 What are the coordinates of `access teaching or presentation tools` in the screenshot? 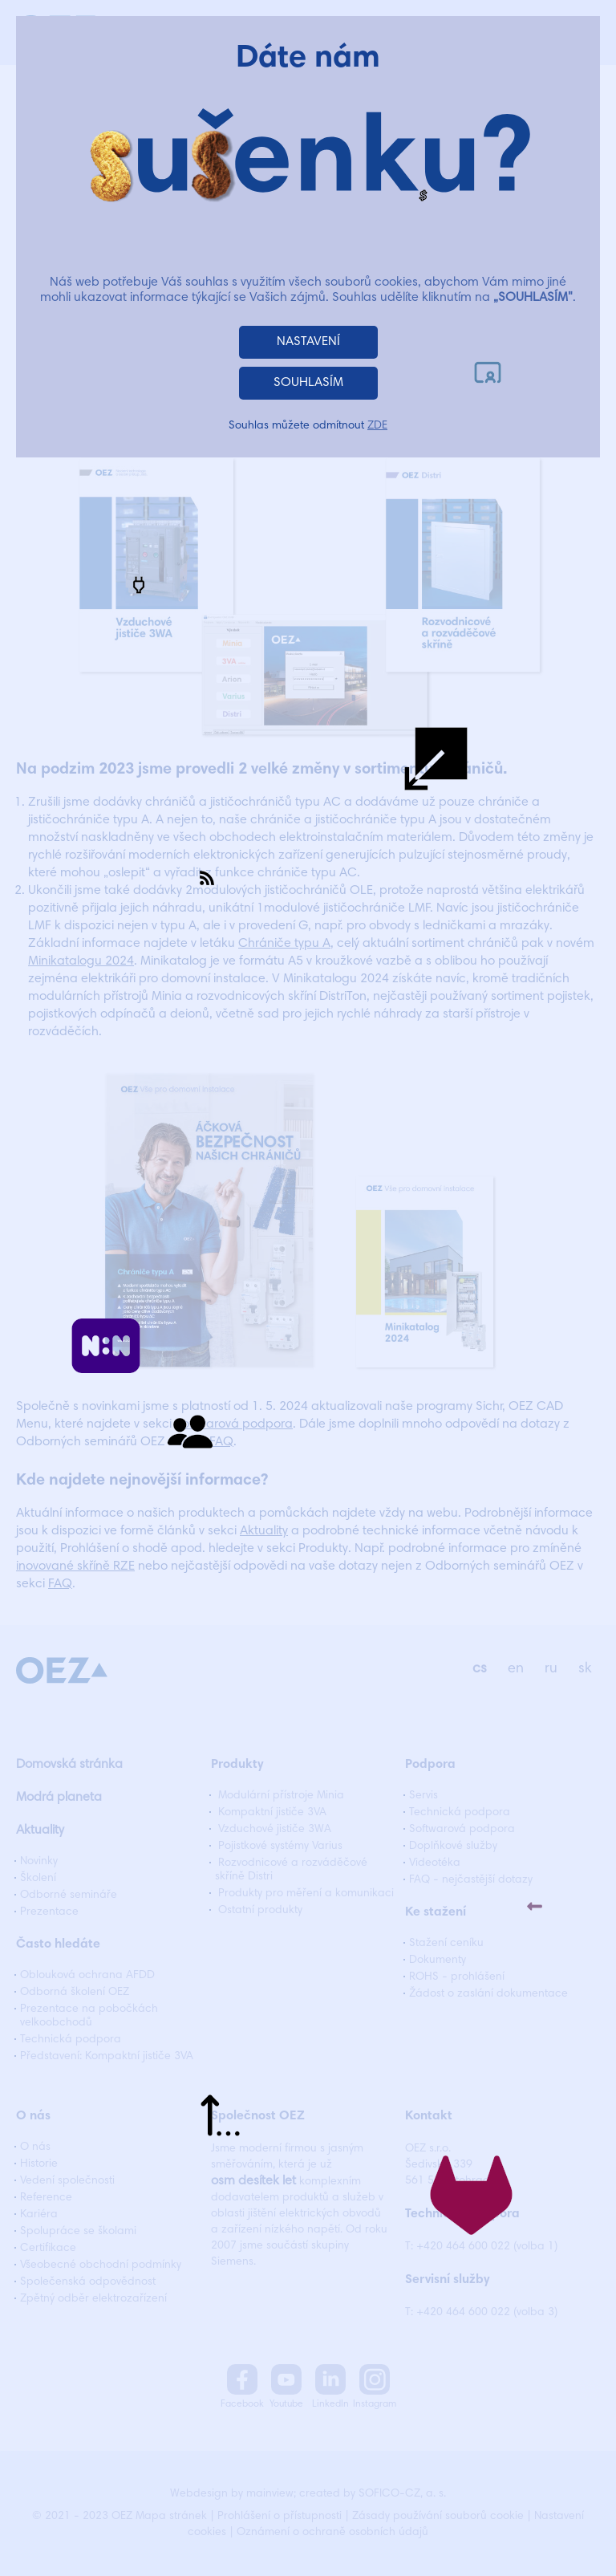 It's located at (488, 372).